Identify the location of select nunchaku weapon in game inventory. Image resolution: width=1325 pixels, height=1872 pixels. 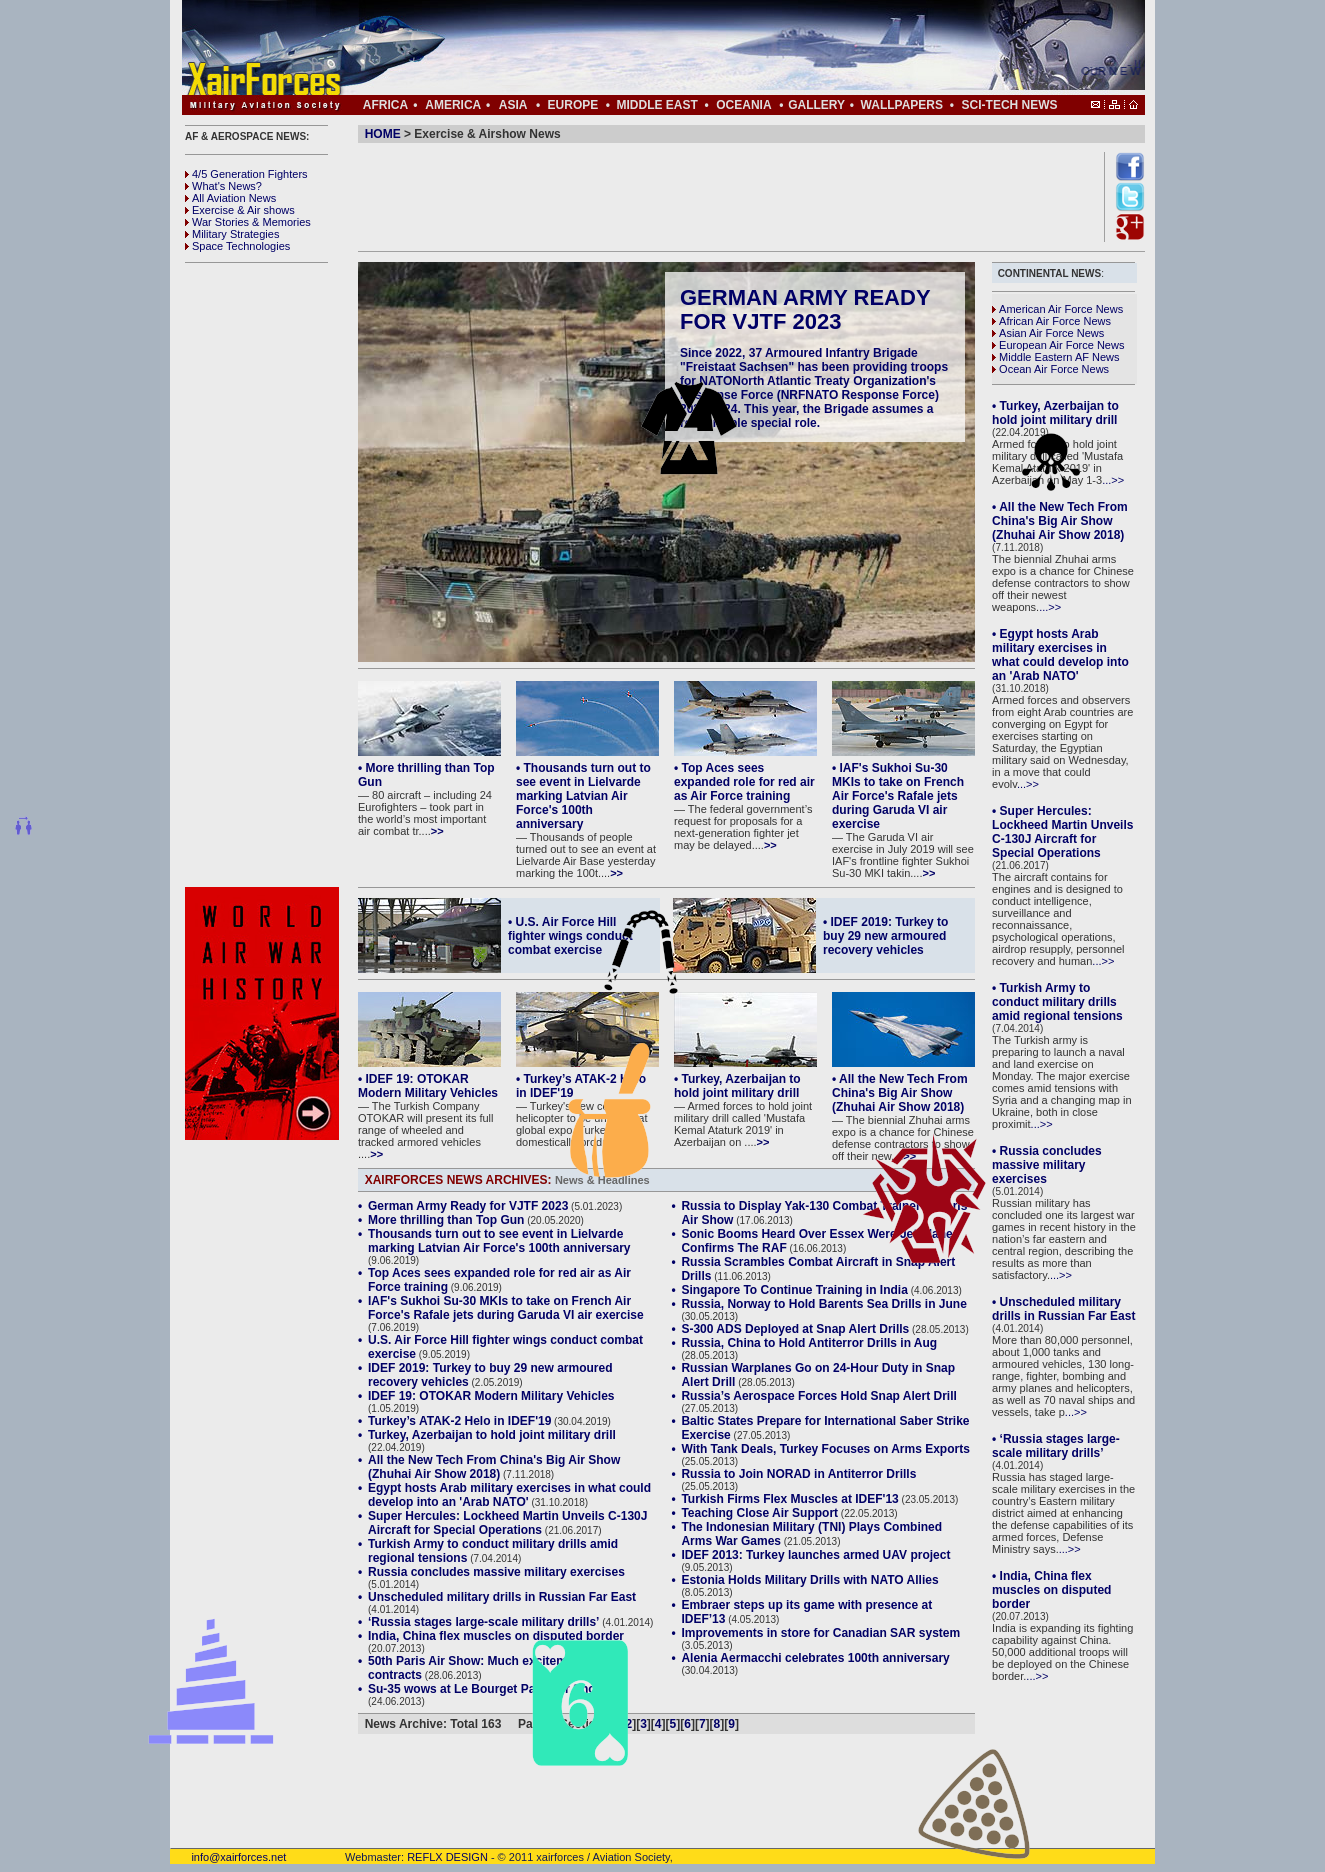
(641, 952).